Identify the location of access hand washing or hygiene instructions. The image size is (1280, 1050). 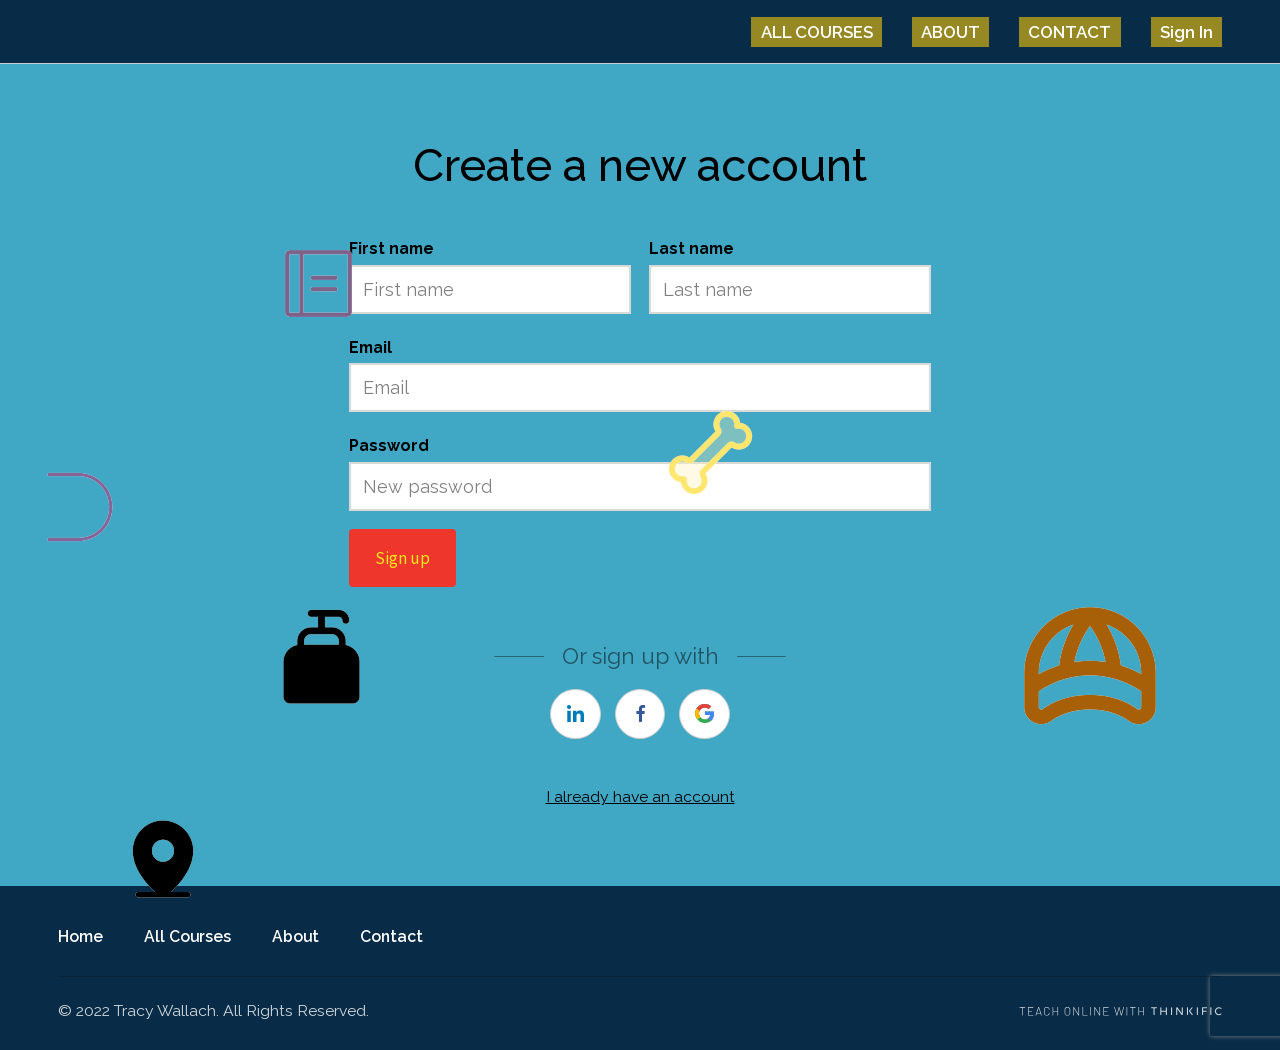
(321, 658).